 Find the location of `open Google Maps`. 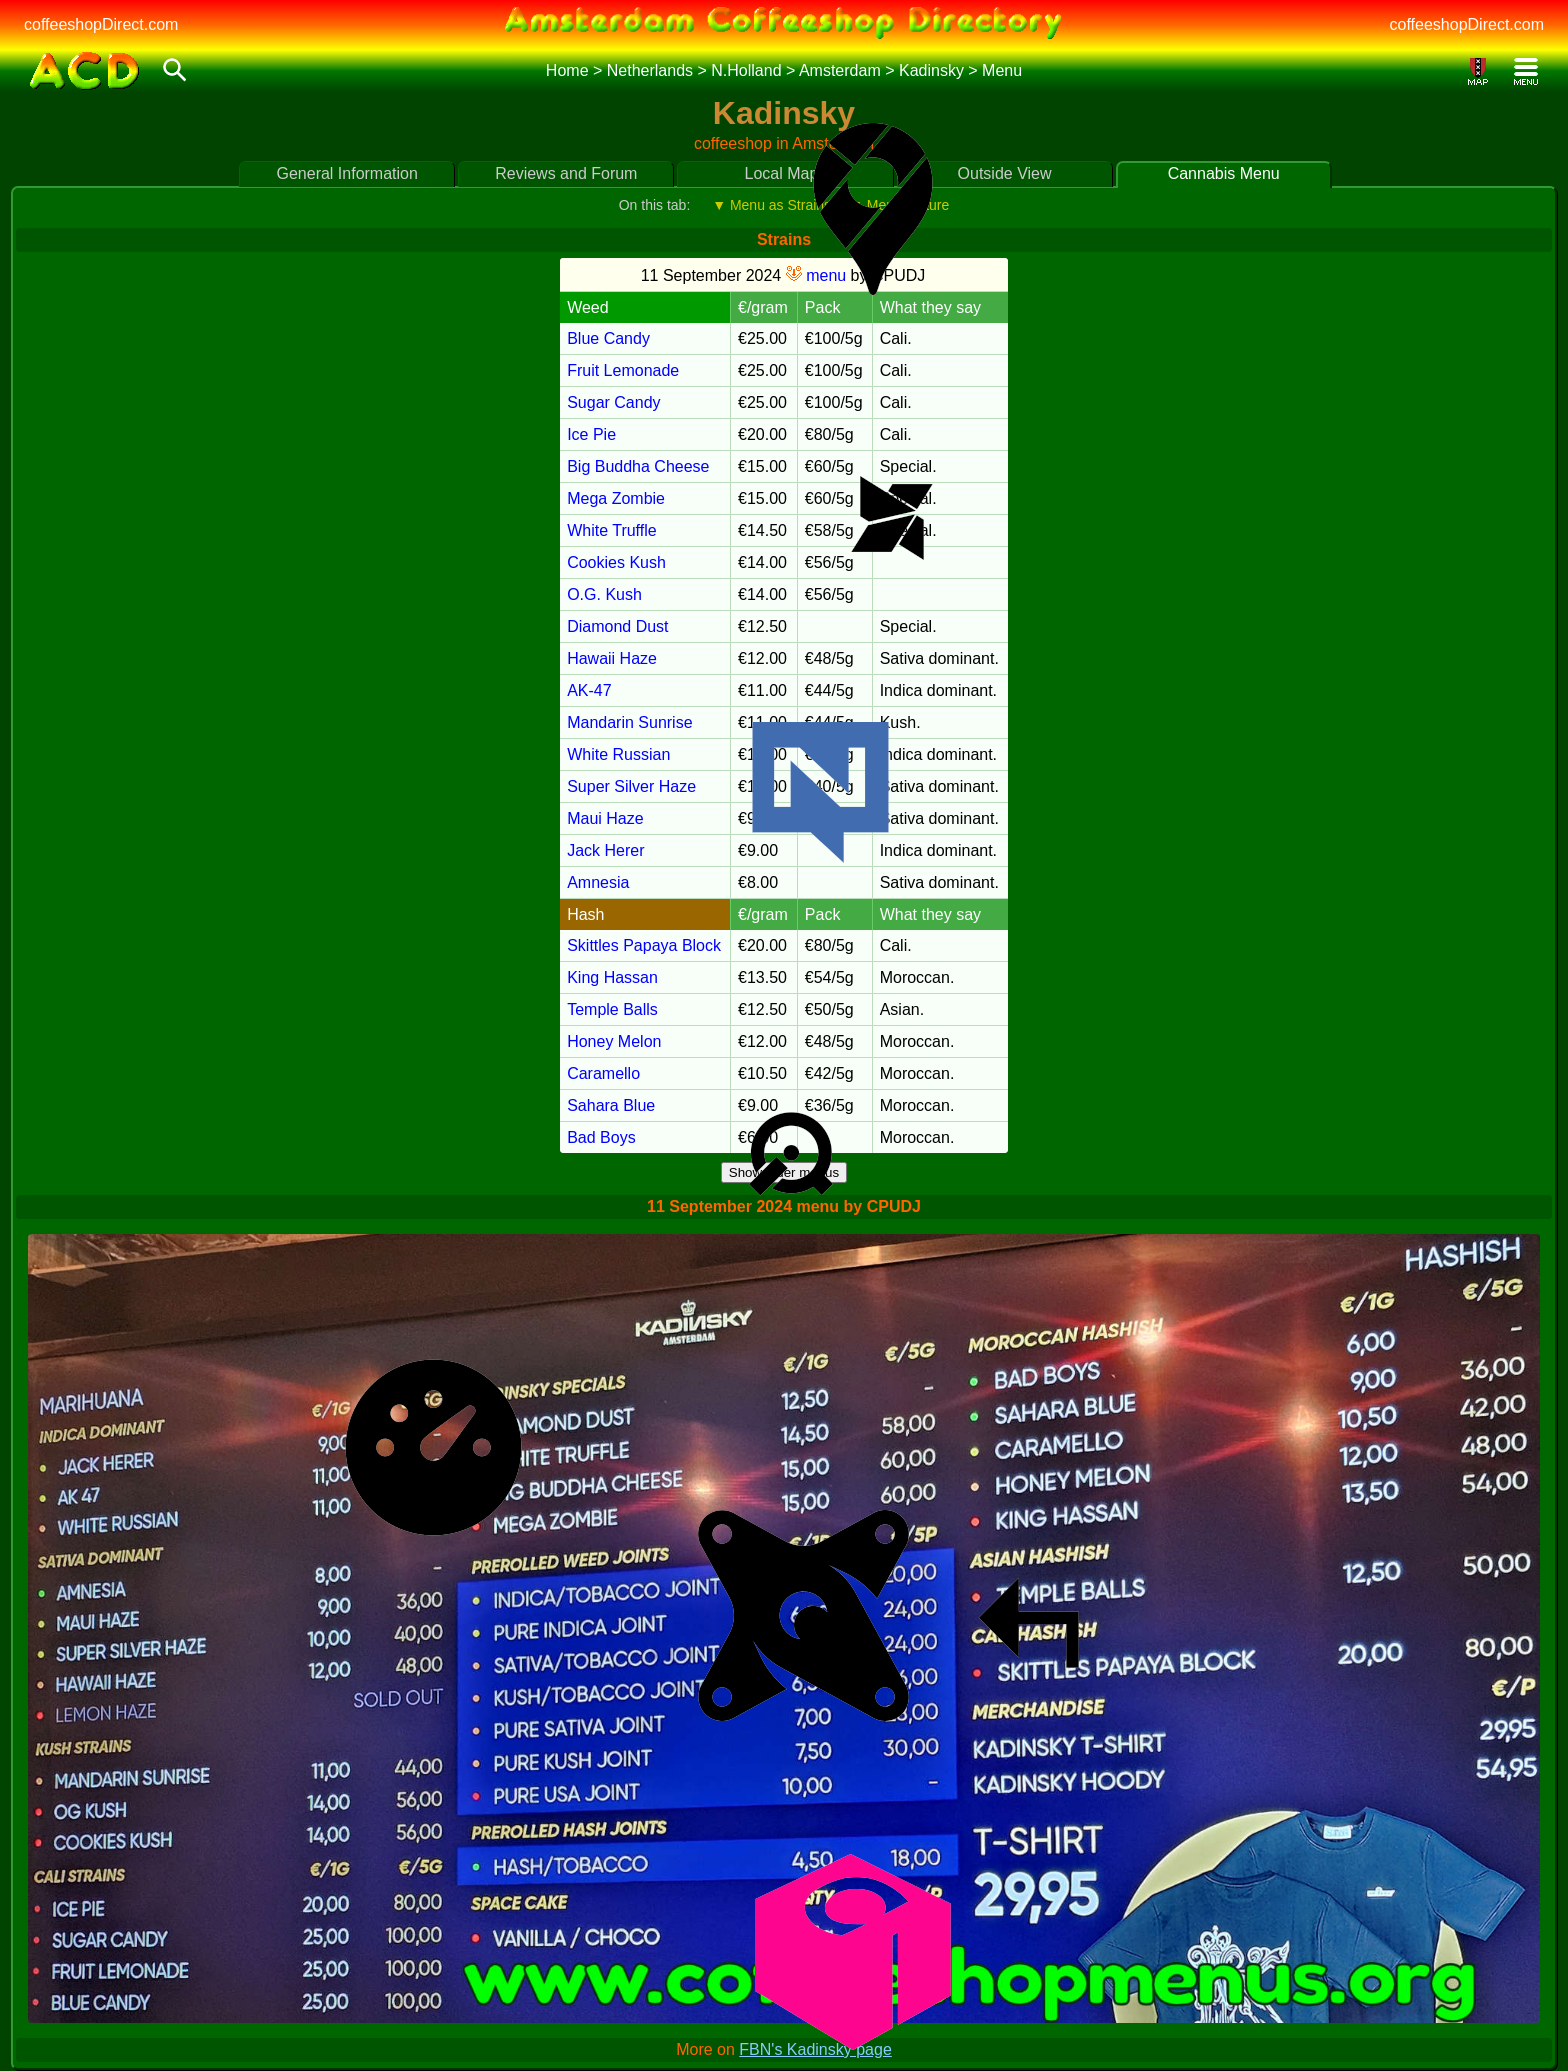

open Google Maps is located at coordinates (873, 209).